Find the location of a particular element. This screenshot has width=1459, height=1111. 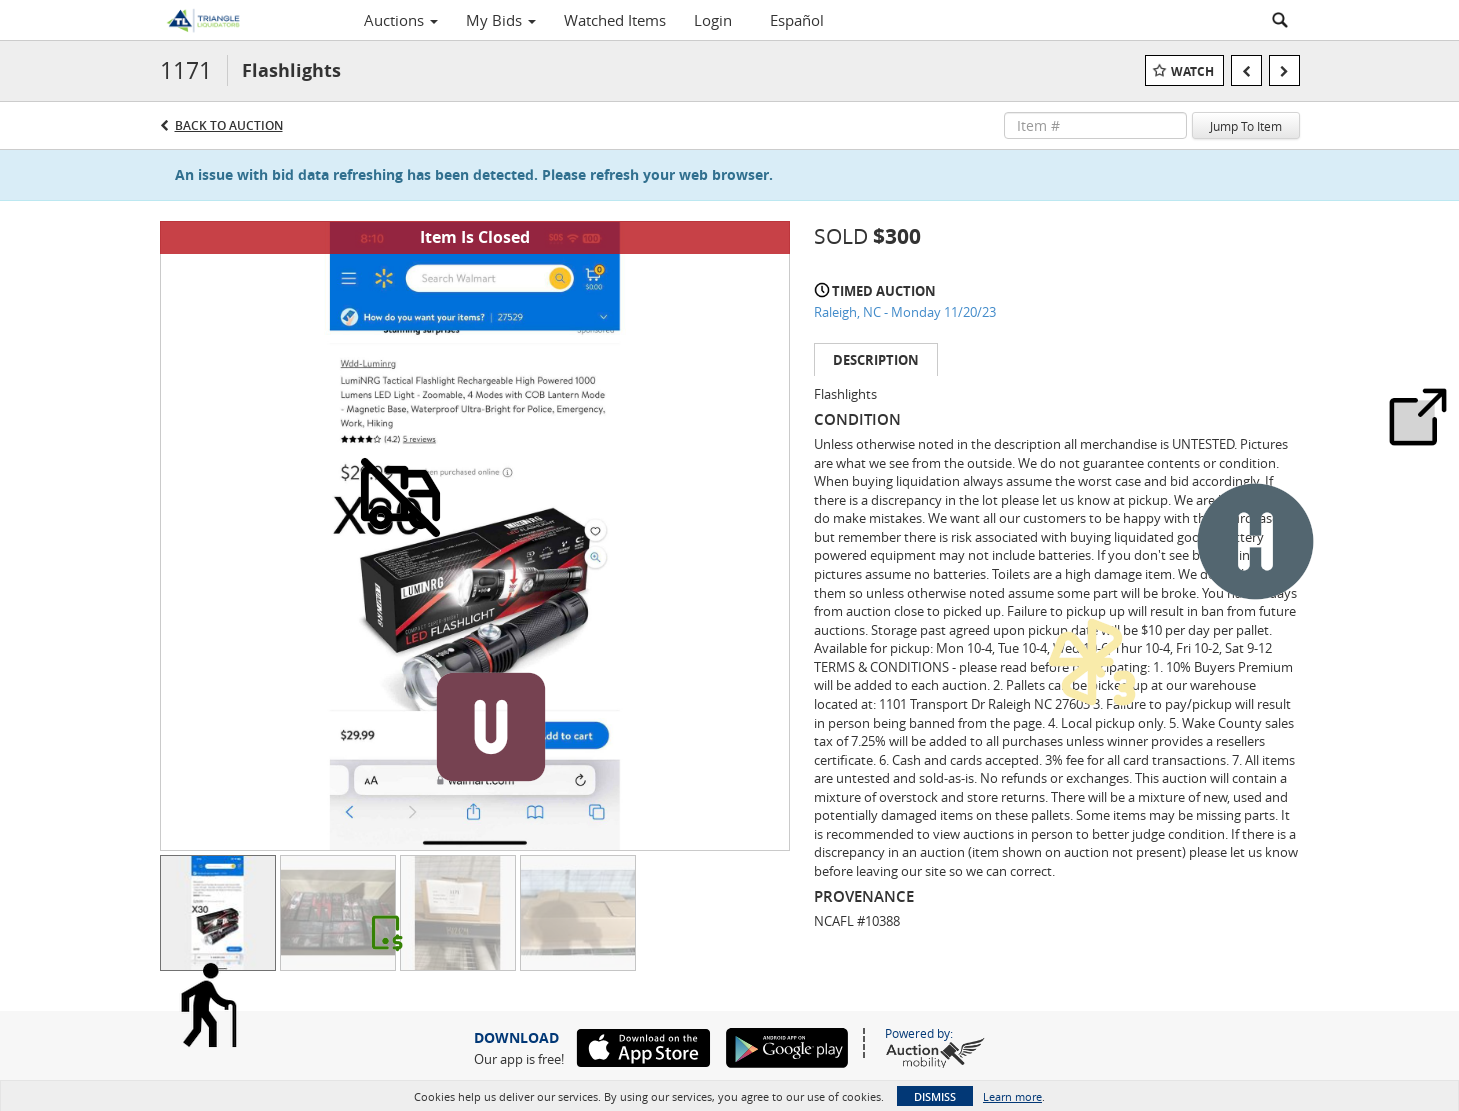

find nearby hospitals or medical facilities is located at coordinates (1255, 541).